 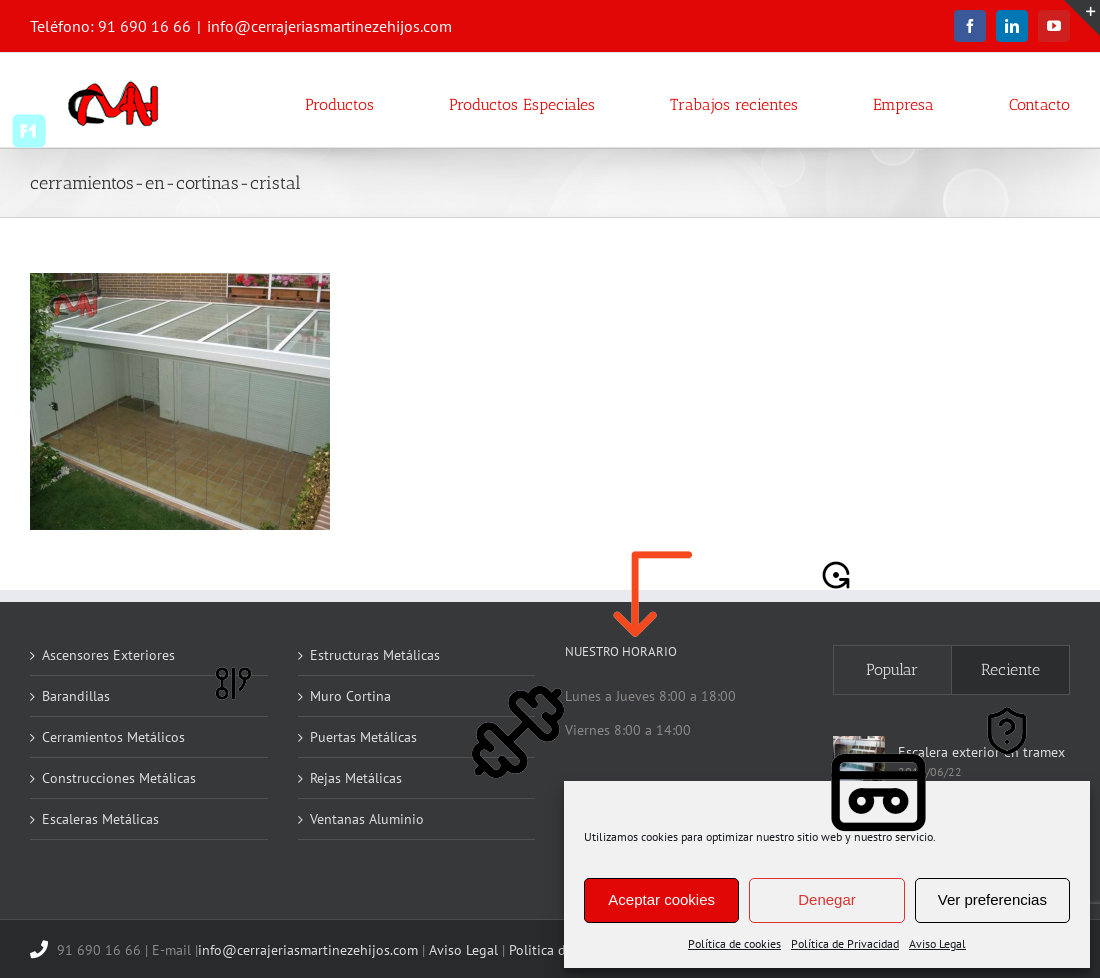 I want to click on access security help or FAQ, so click(x=1007, y=731).